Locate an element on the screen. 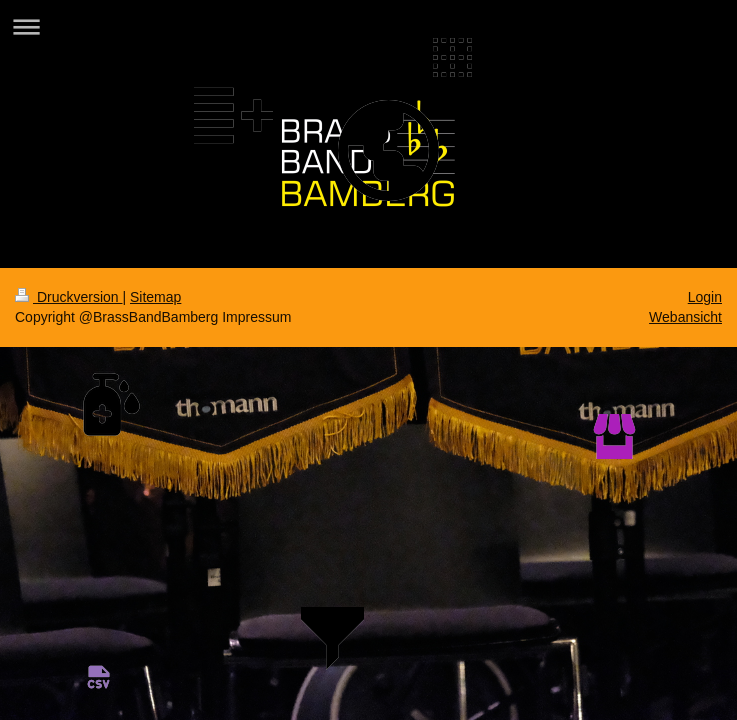 Image resolution: width=737 pixels, height=720 pixels. filter or sort content is located at coordinates (332, 638).